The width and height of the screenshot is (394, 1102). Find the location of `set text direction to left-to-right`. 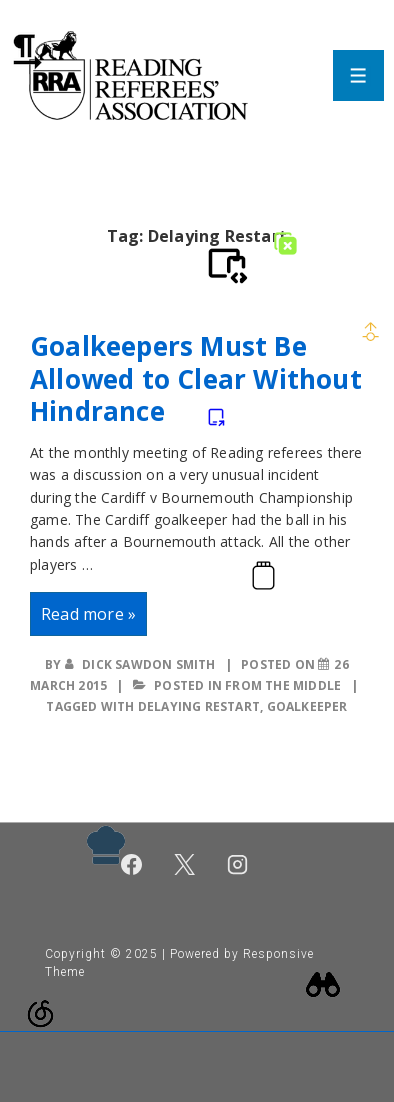

set text direction to left-to-right is located at coordinates (26, 52).